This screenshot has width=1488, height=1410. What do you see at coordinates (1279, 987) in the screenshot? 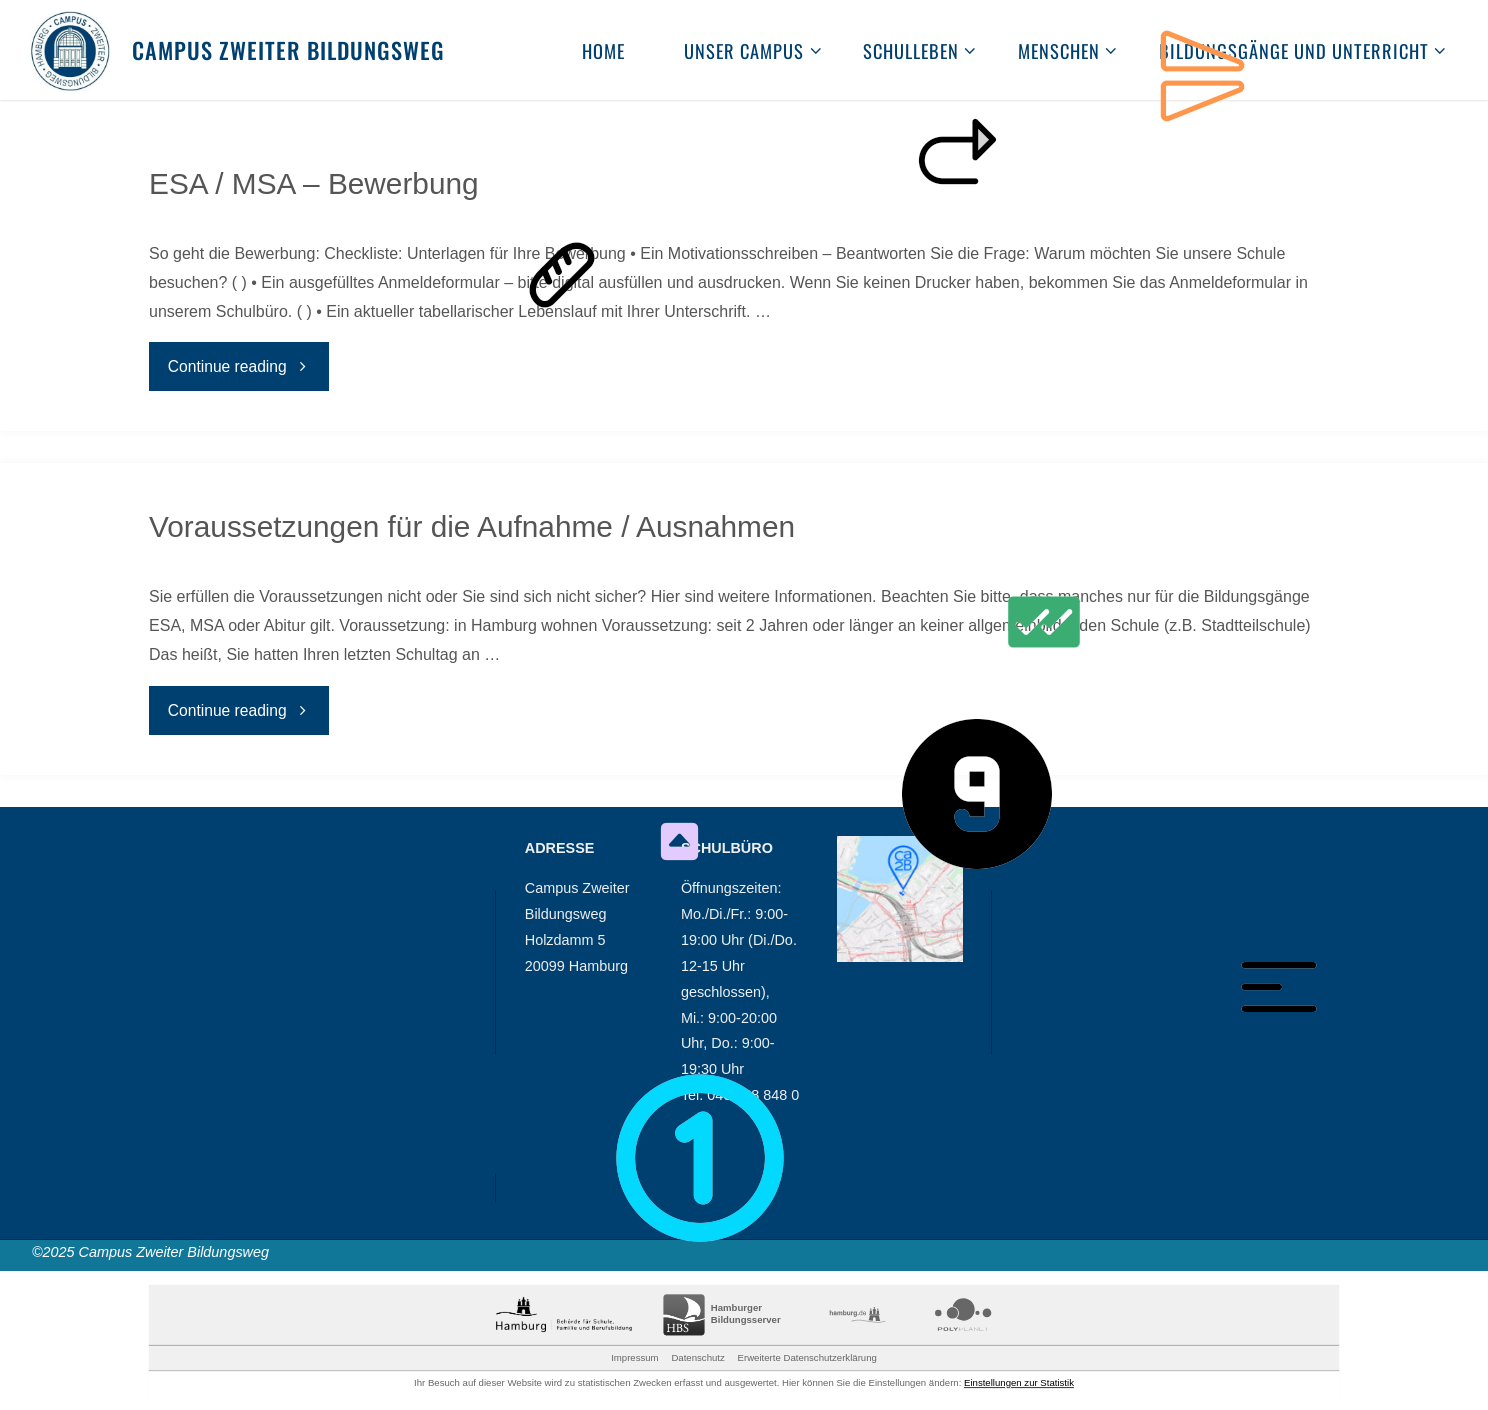
I see `open navigation menu` at bounding box center [1279, 987].